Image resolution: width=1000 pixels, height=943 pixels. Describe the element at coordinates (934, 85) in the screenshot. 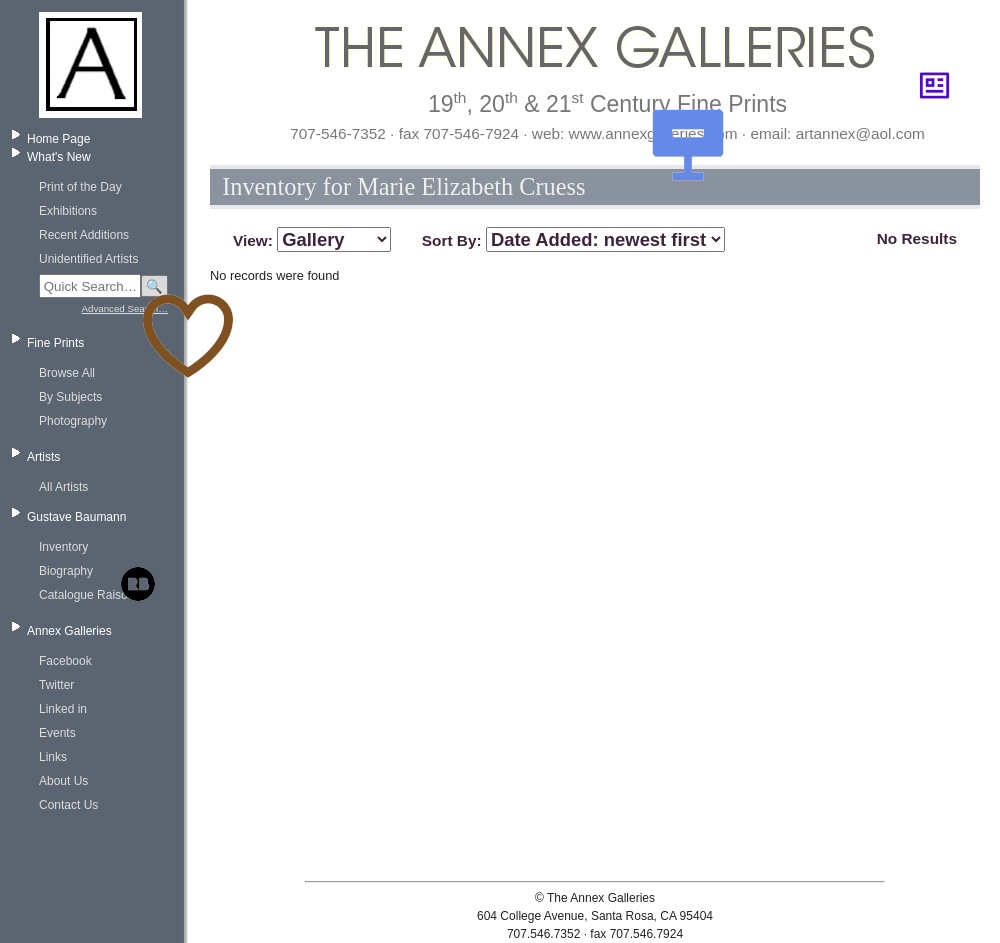

I see `view your profile` at that location.